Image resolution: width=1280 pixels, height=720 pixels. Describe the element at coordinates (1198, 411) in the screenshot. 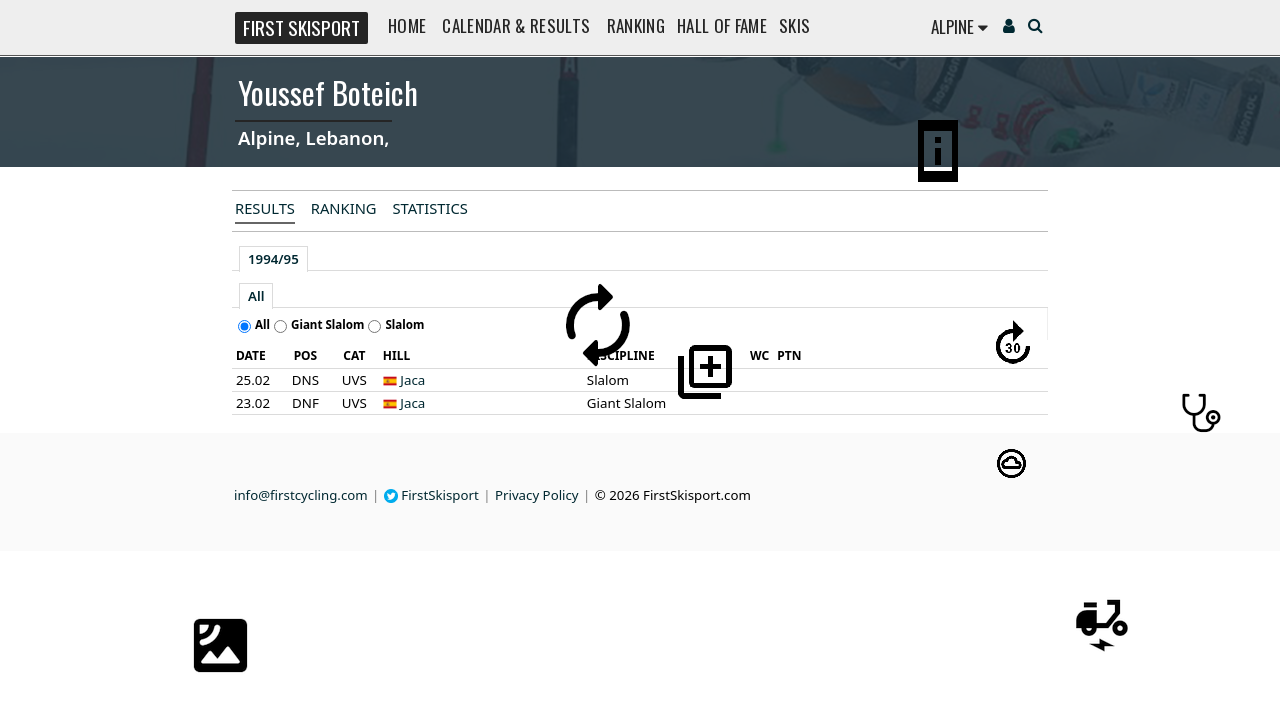

I see `access health or medical features` at that location.